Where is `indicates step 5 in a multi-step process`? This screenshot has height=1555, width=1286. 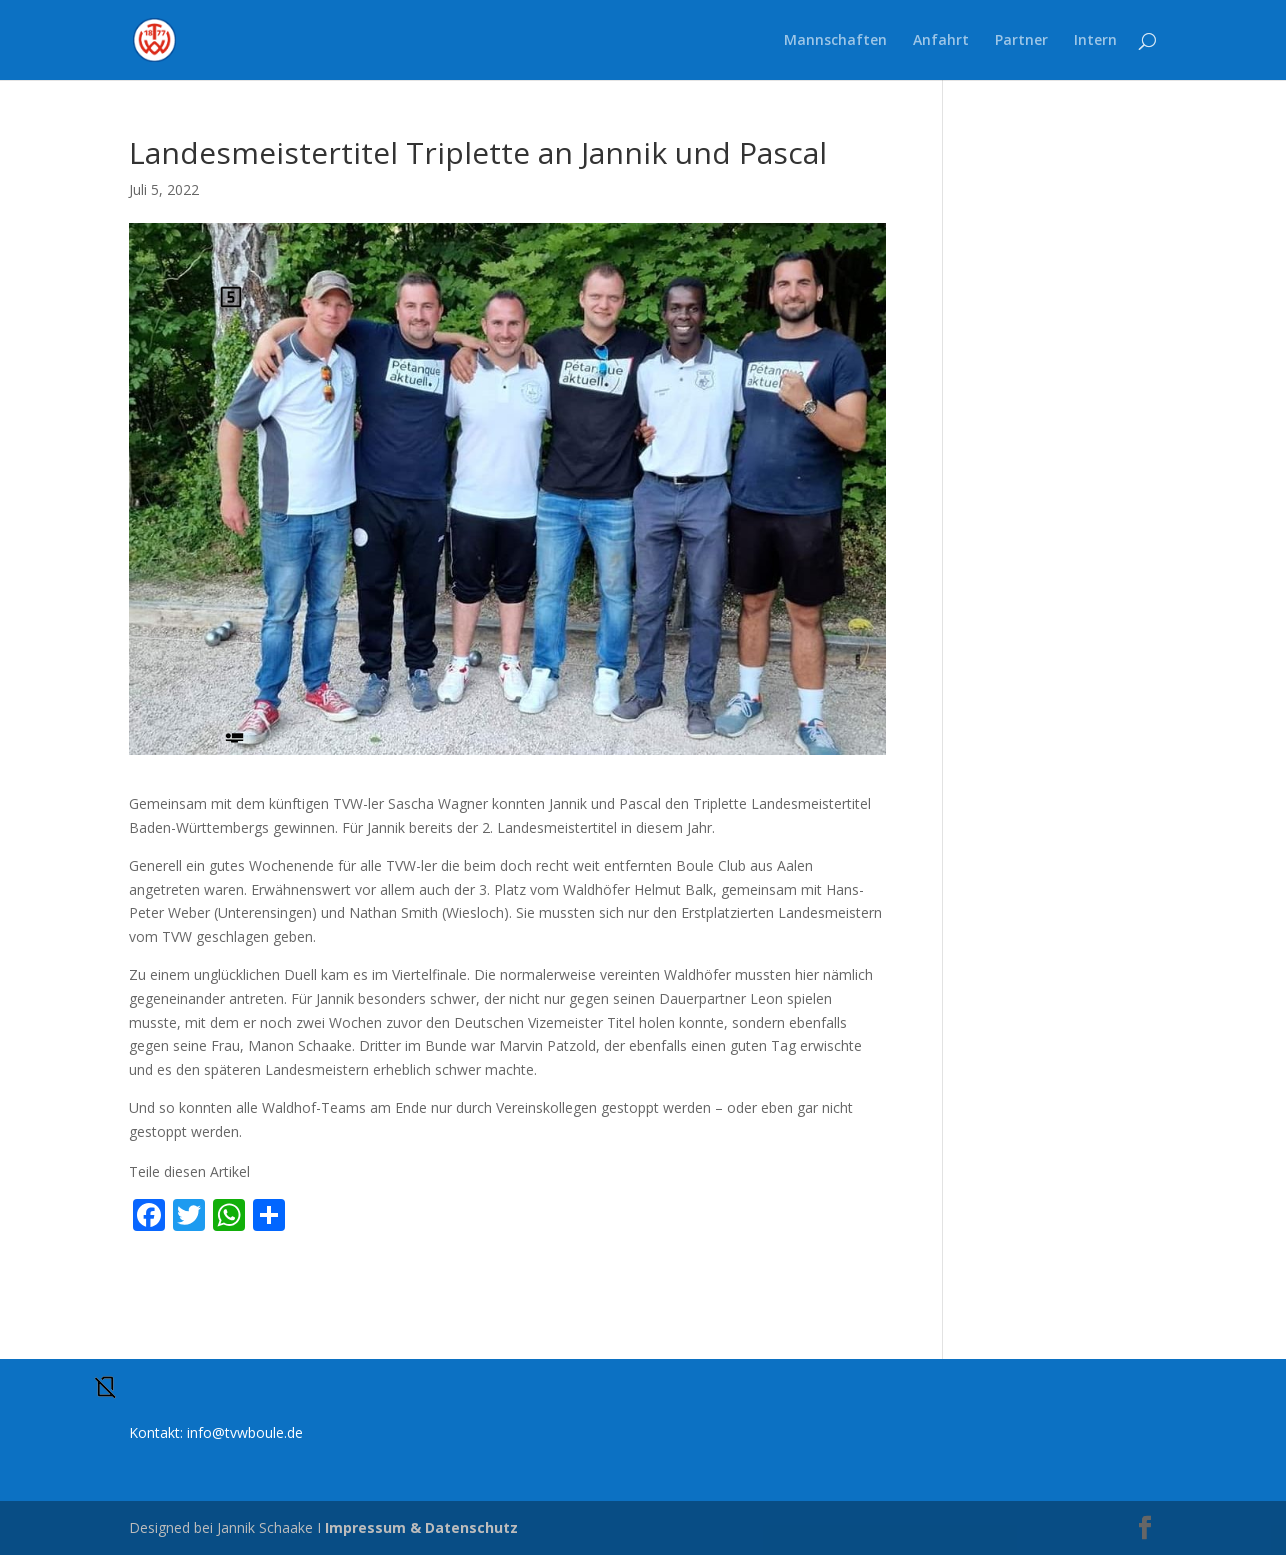 indicates step 5 in a multi-step process is located at coordinates (231, 297).